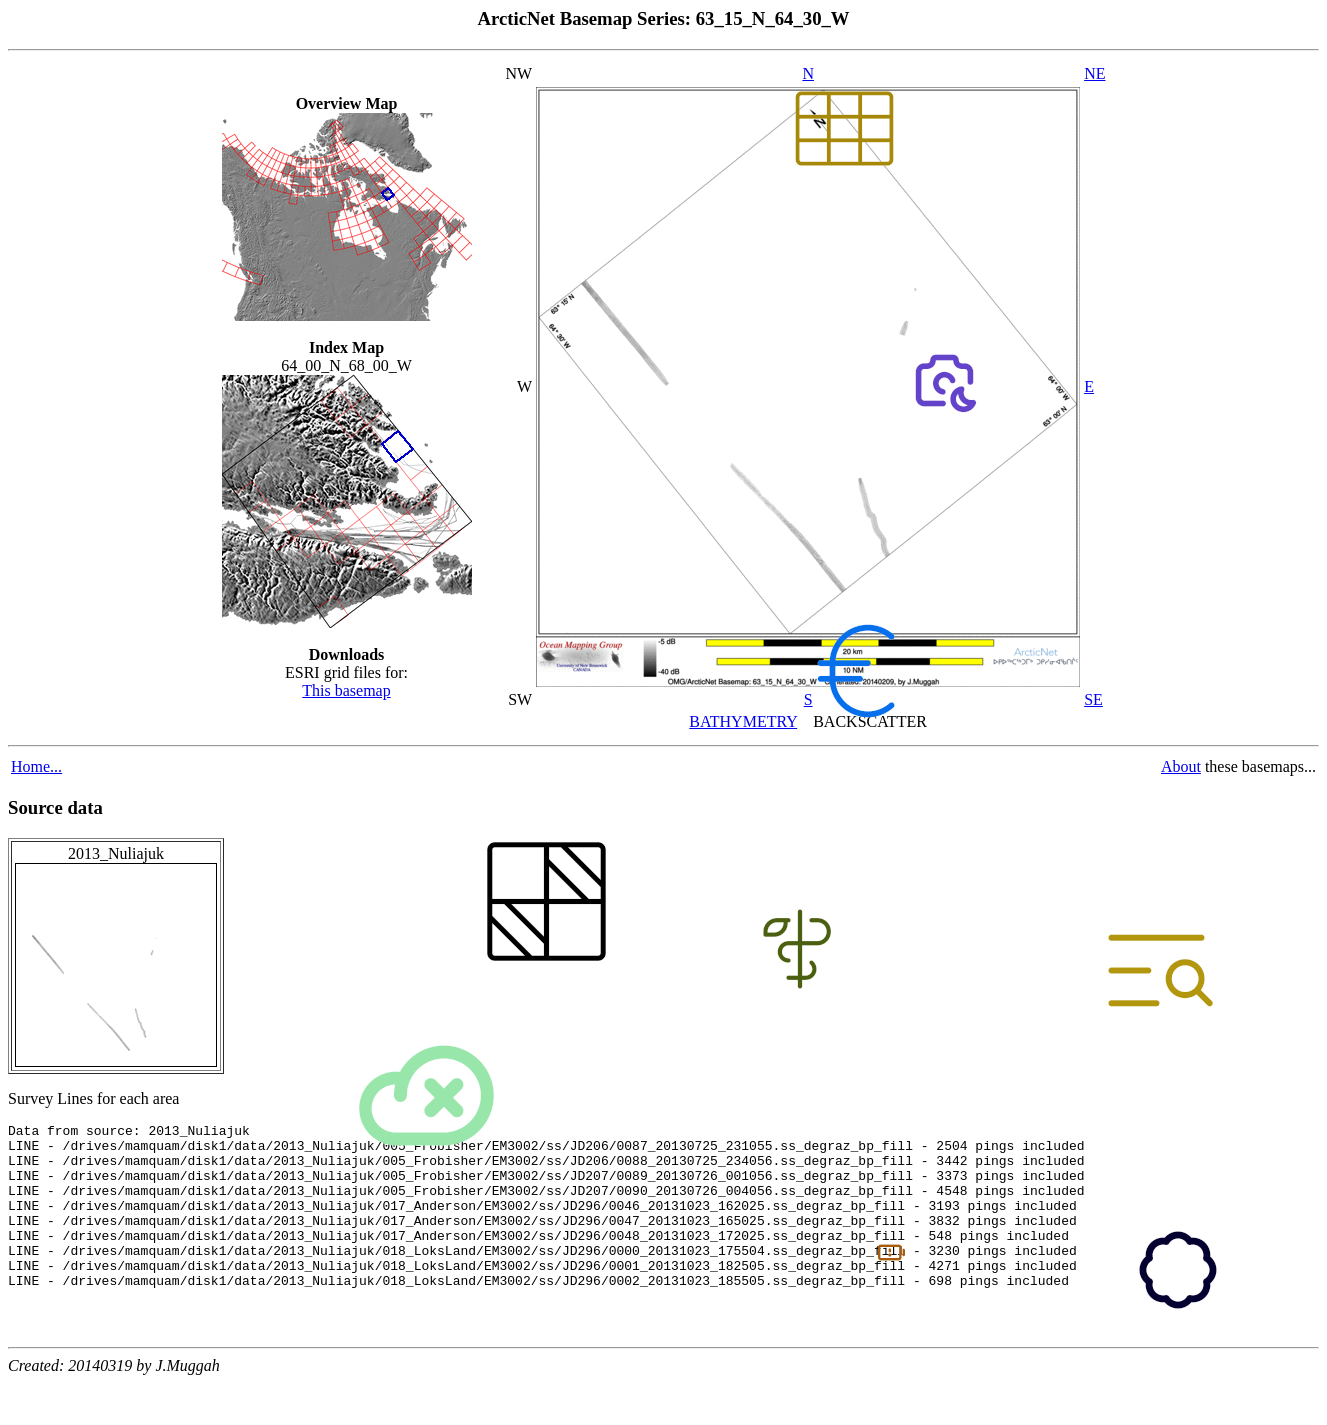 The height and width of the screenshot is (1425, 1327). Describe the element at coordinates (800, 949) in the screenshot. I see `access health or medical services` at that location.